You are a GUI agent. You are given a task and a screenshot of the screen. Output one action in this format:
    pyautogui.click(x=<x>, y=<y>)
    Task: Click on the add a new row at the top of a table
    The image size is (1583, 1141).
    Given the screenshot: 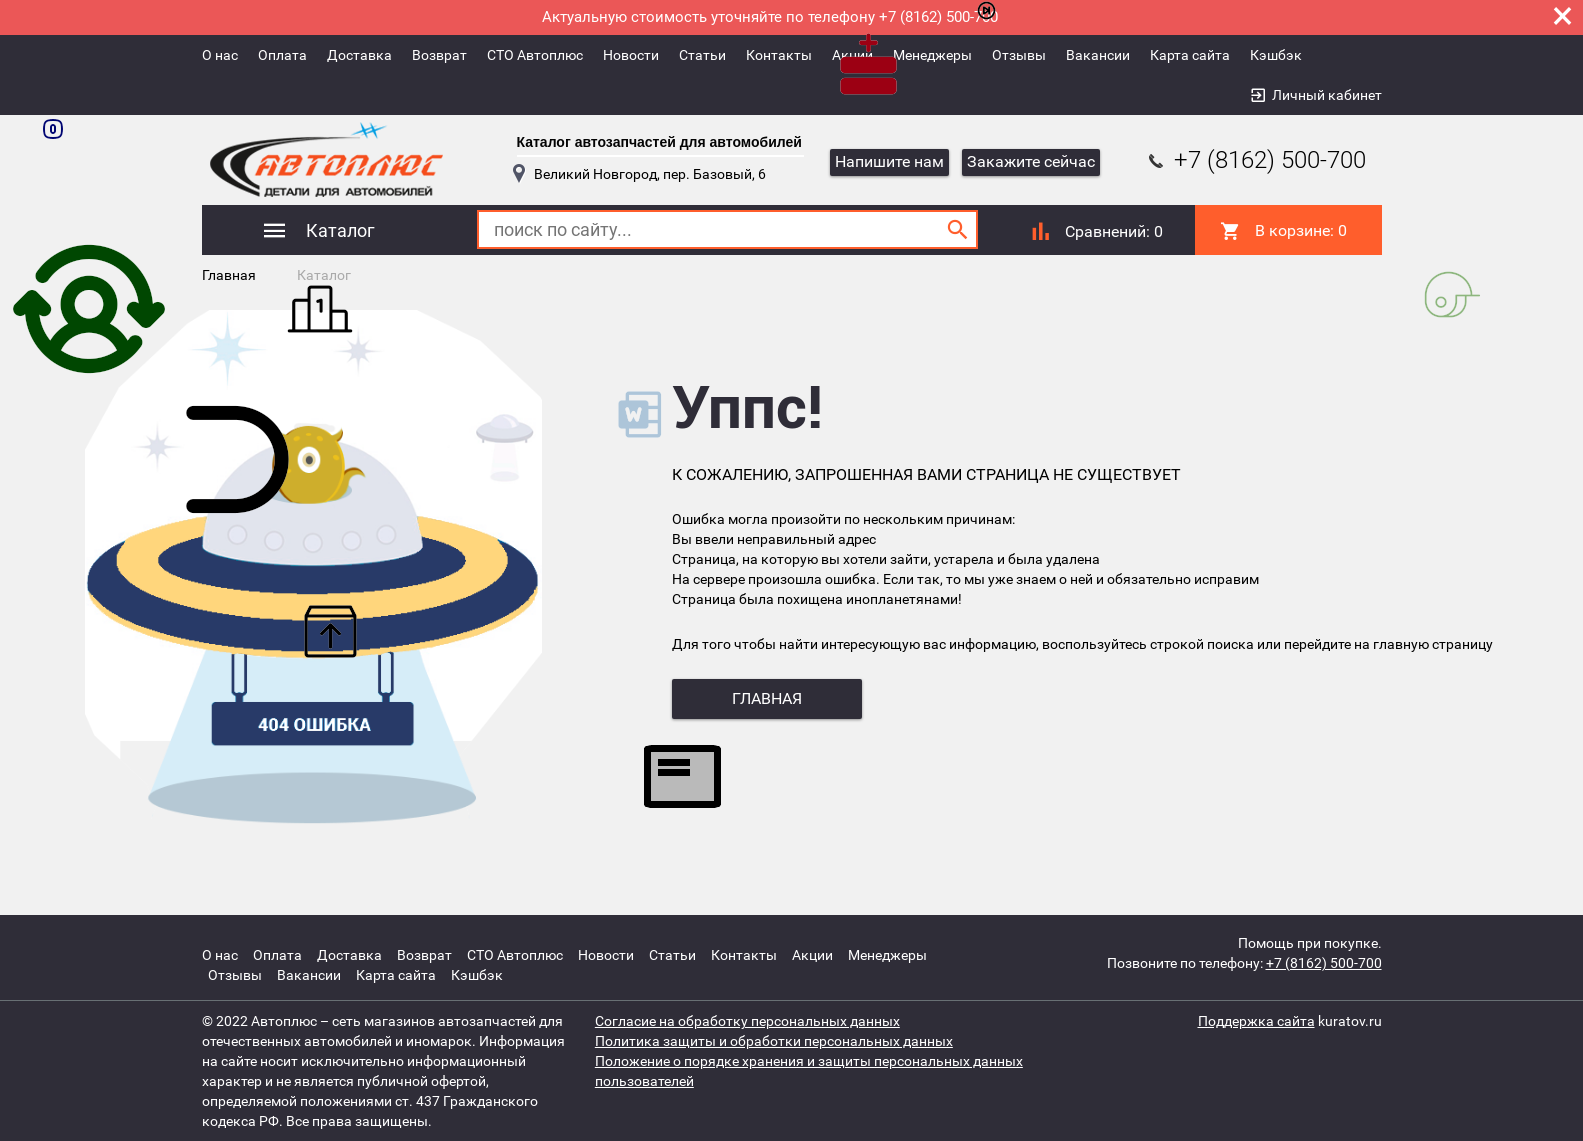 What is the action you would take?
    pyautogui.click(x=868, y=68)
    